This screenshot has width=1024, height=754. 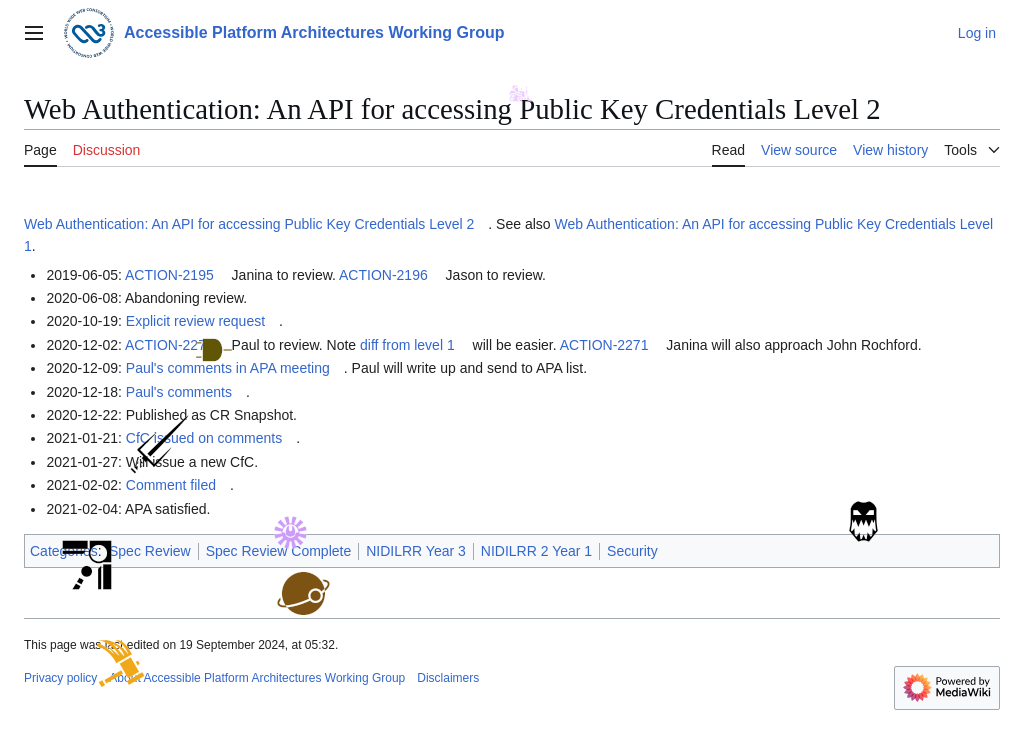 I want to click on access billiards or pool game, so click(x=87, y=565).